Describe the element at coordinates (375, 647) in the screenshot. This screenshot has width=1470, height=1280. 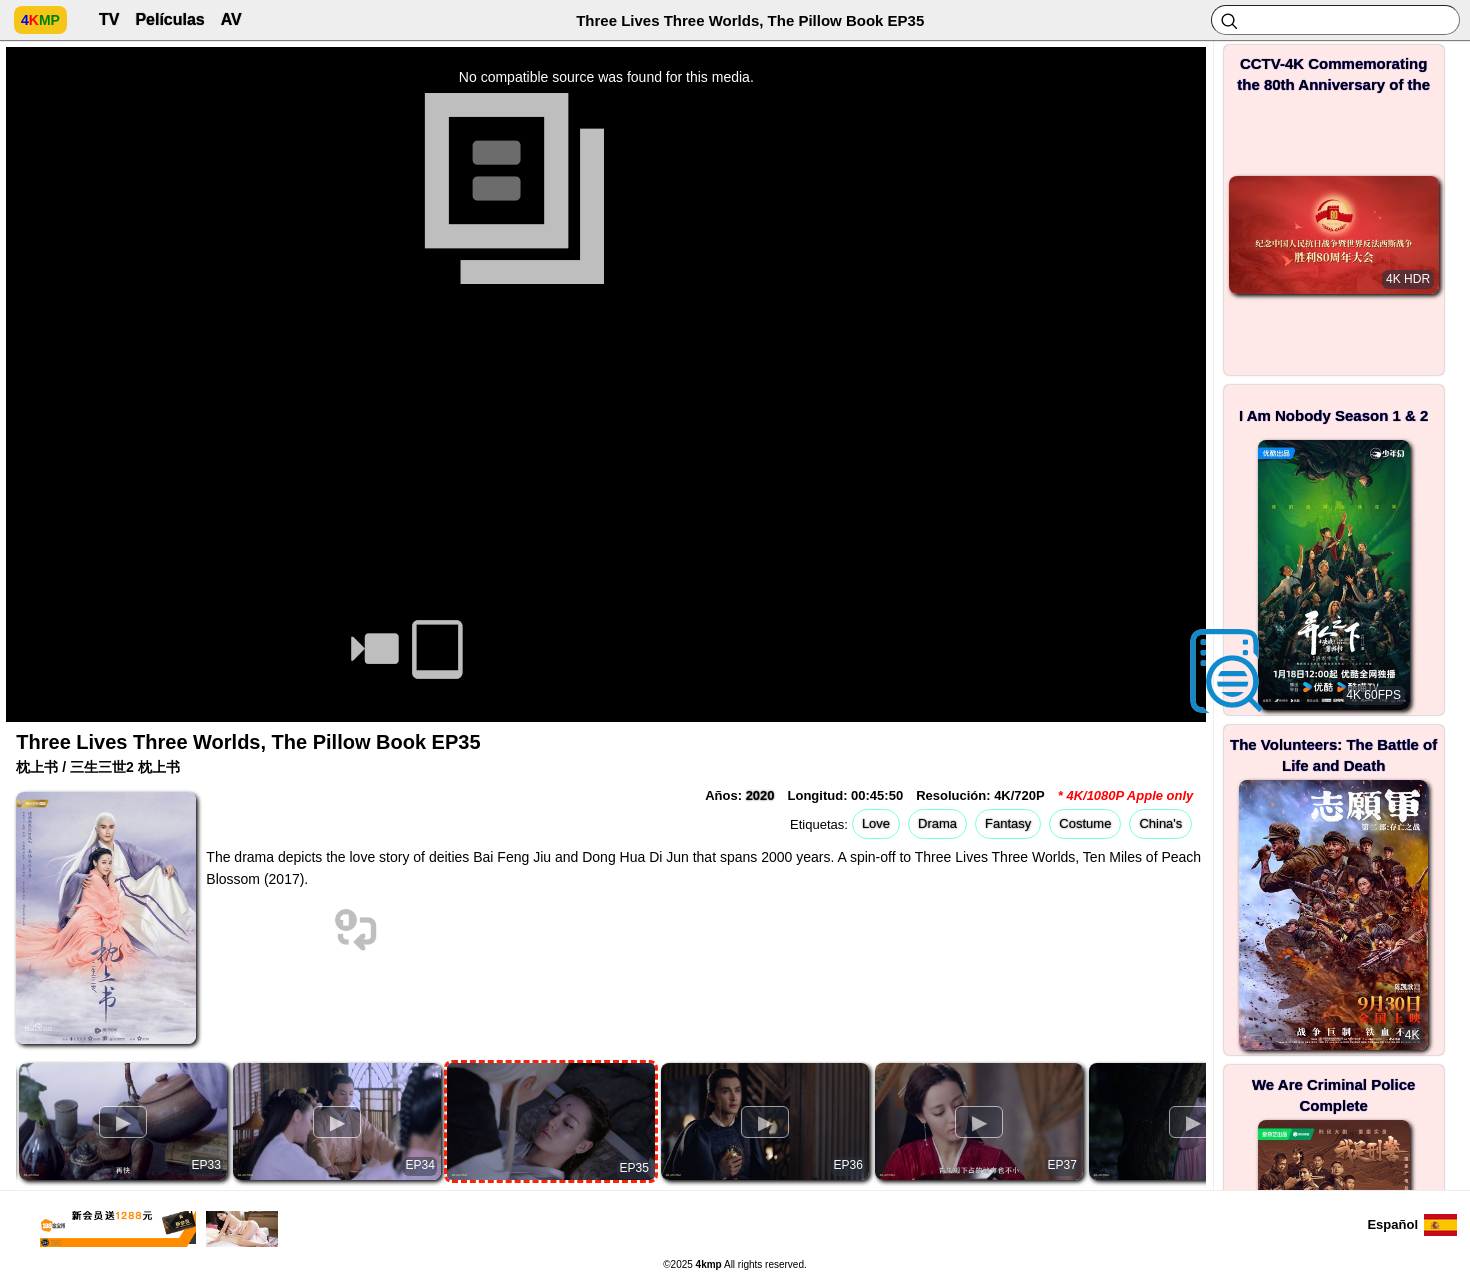
I see `open your videos folder` at that location.